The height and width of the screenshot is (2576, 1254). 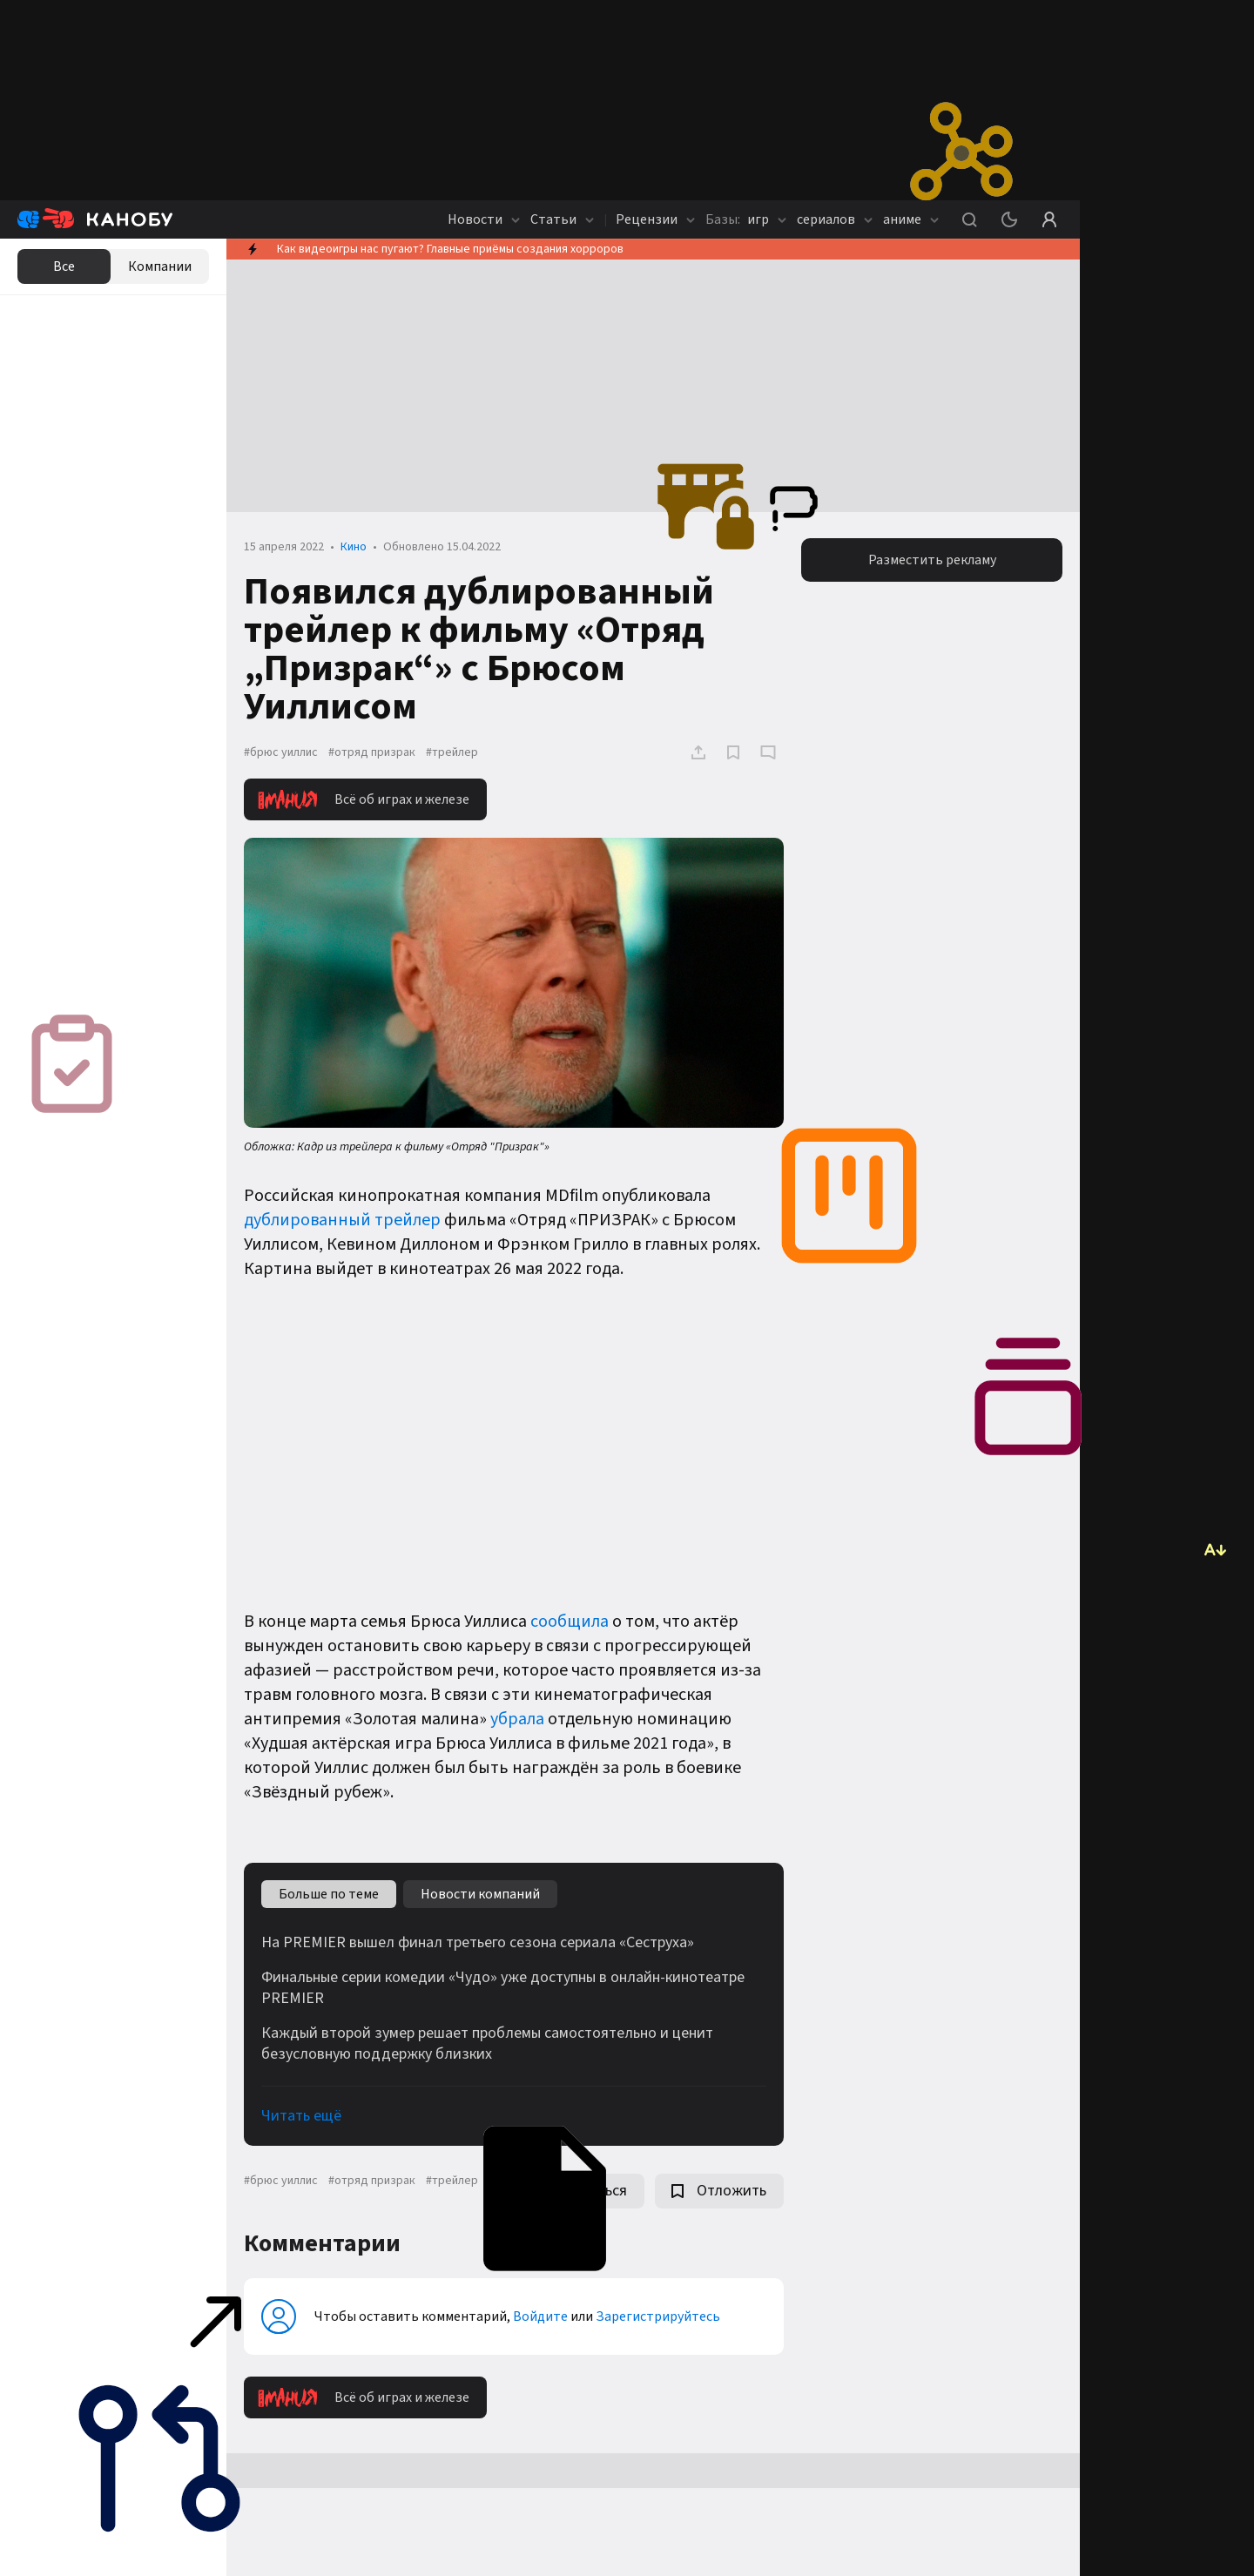 What do you see at coordinates (71, 1063) in the screenshot?
I see `mark task as complete` at bounding box center [71, 1063].